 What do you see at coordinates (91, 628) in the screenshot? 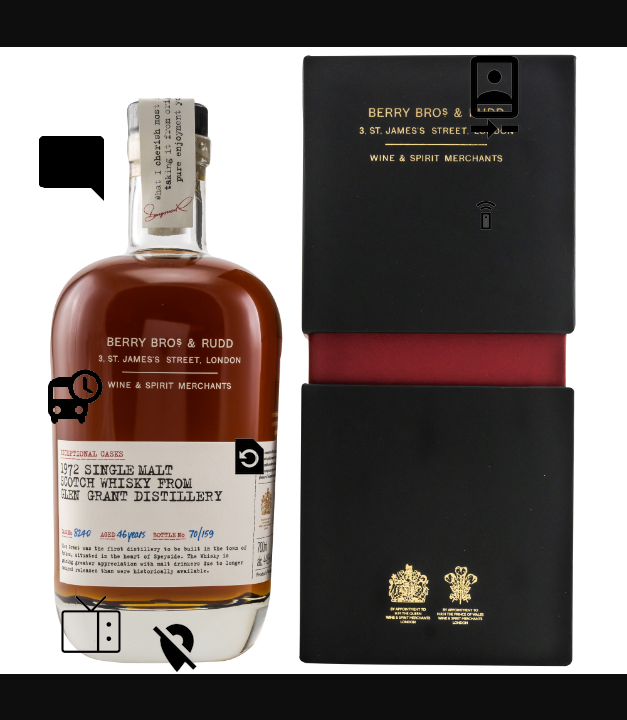
I see `access TV or video streaming features` at bounding box center [91, 628].